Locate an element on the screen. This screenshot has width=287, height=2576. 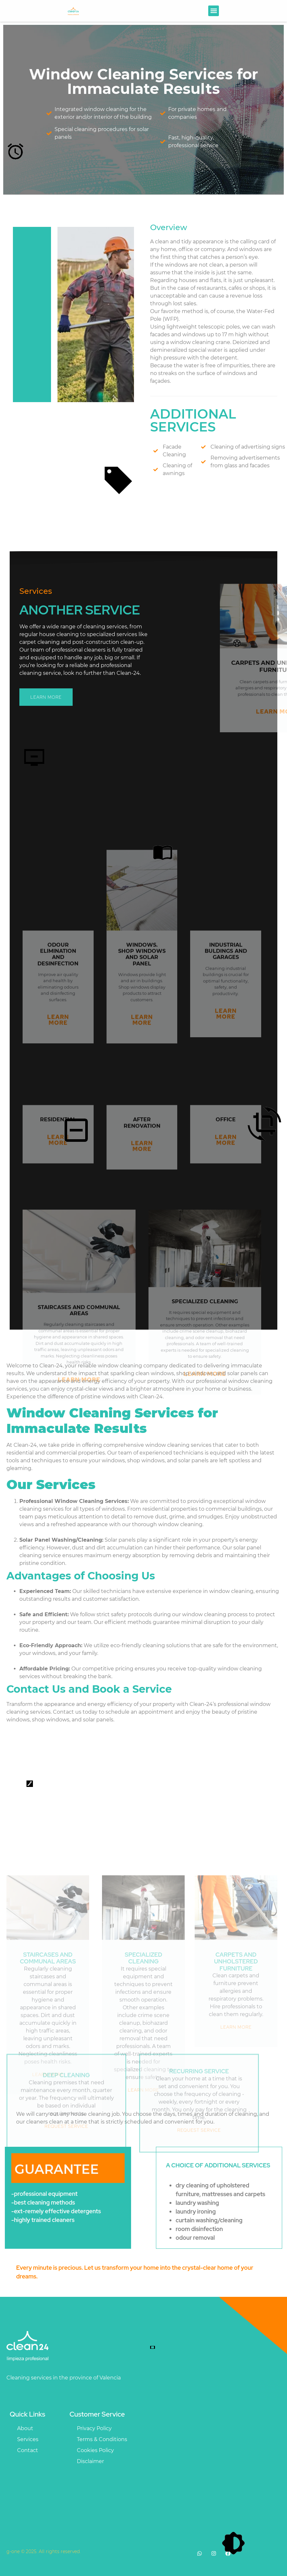
rotate and crop an image is located at coordinates (264, 1124).